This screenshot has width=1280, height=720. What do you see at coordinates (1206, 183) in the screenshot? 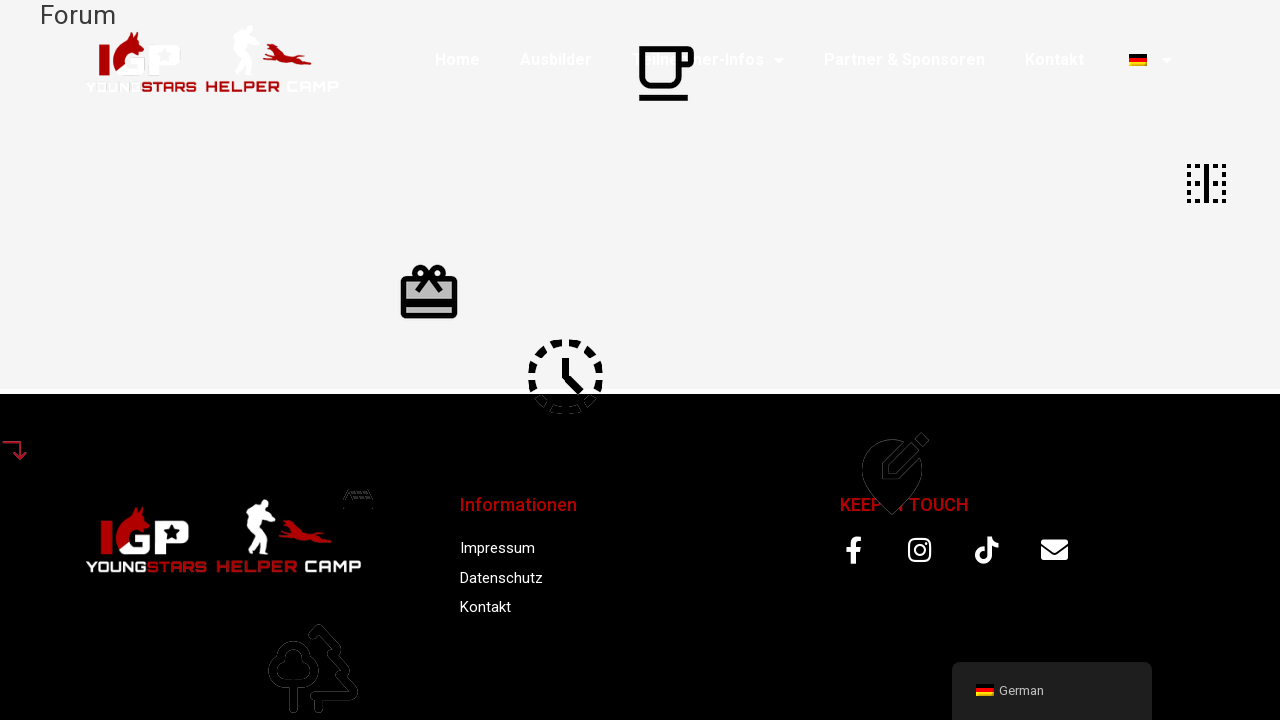
I see `add a vertical border to selected cells` at bounding box center [1206, 183].